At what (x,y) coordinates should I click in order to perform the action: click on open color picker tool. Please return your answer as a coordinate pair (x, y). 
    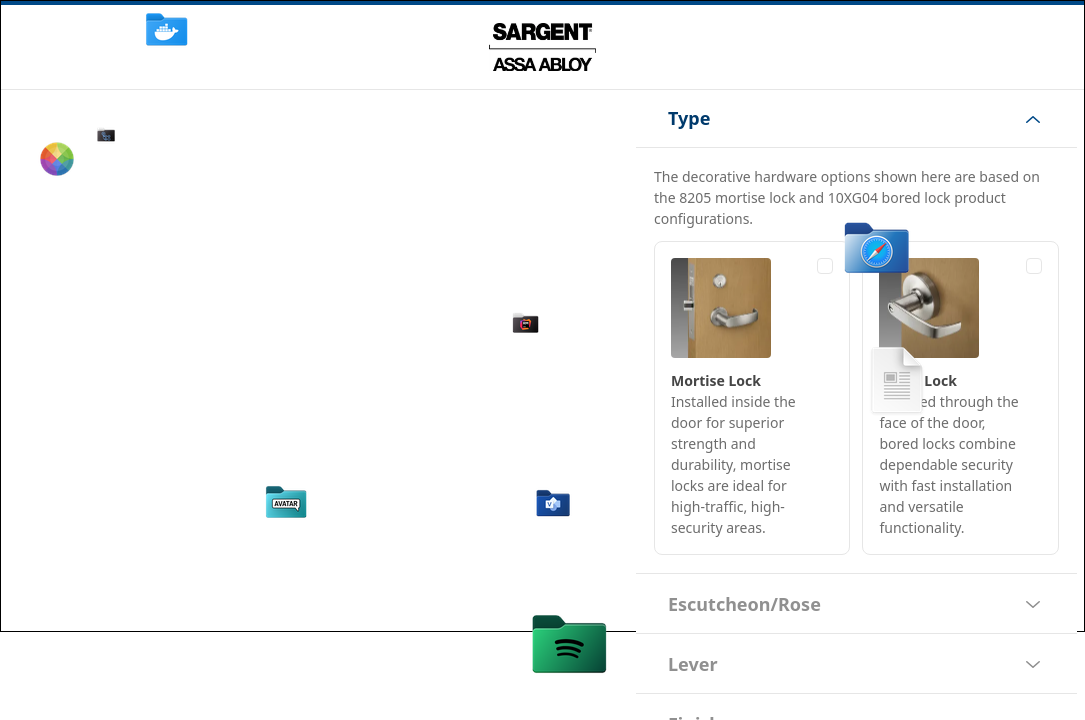
    Looking at the image, I should click on (57, 159).